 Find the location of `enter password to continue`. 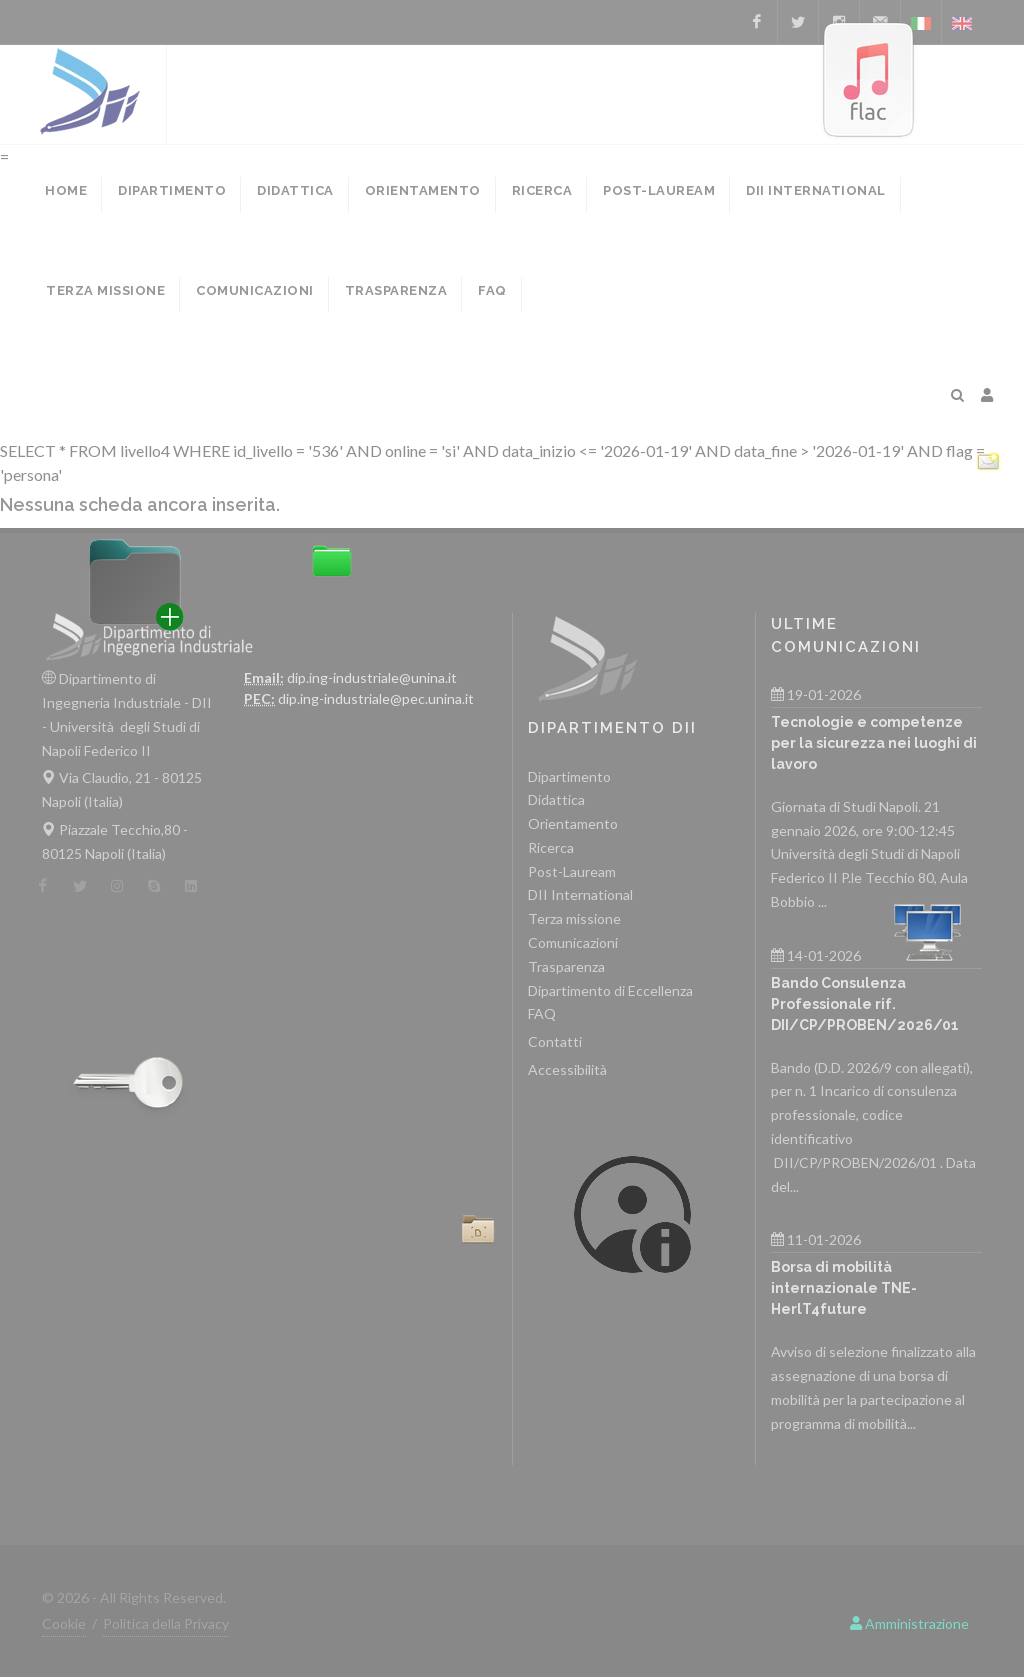

enter password to continue is located at coordinates (129, 1084).